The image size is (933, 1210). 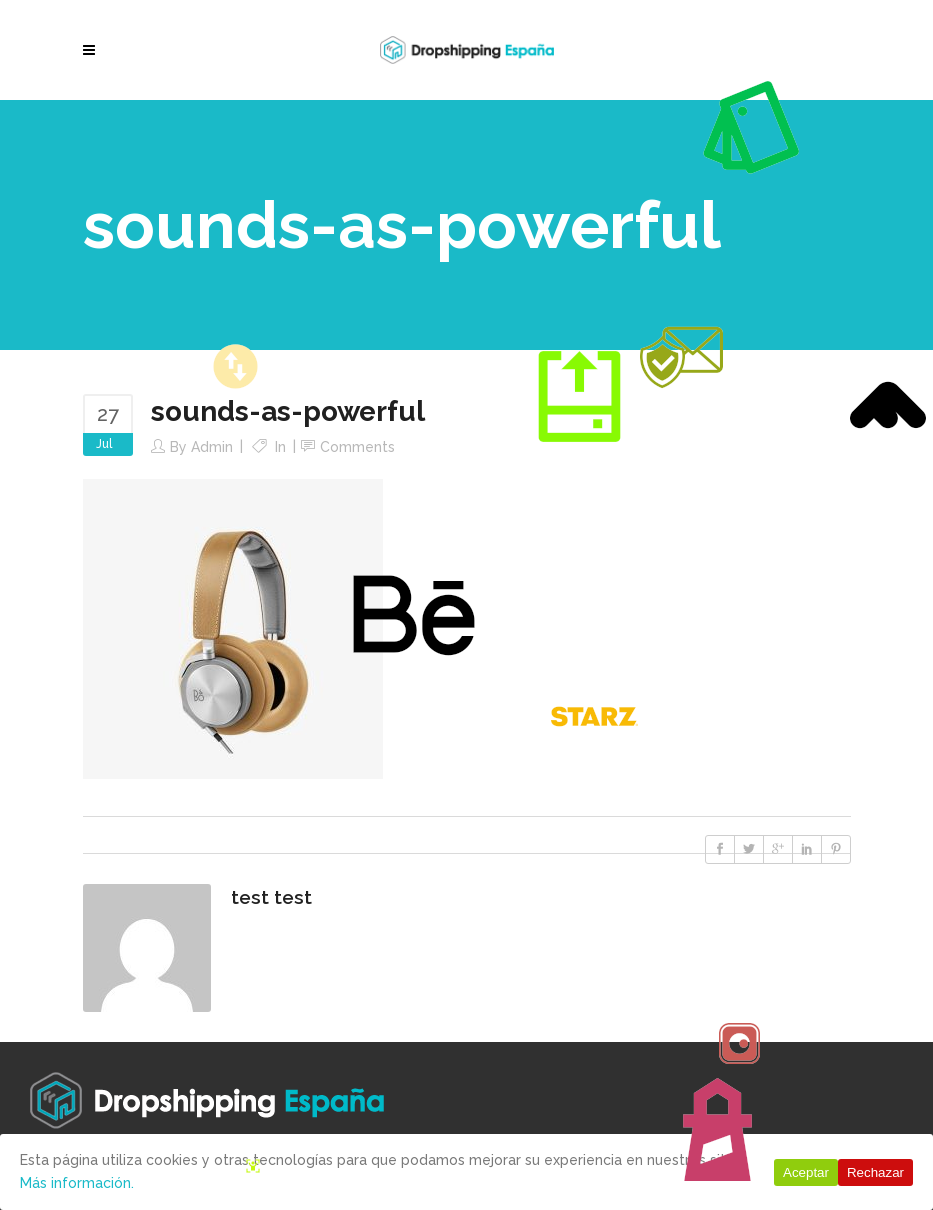 What do you see at coordinates (750, 127) in the screenshot?
I see `access pantone color swatches` at bounding box center [750, 127].